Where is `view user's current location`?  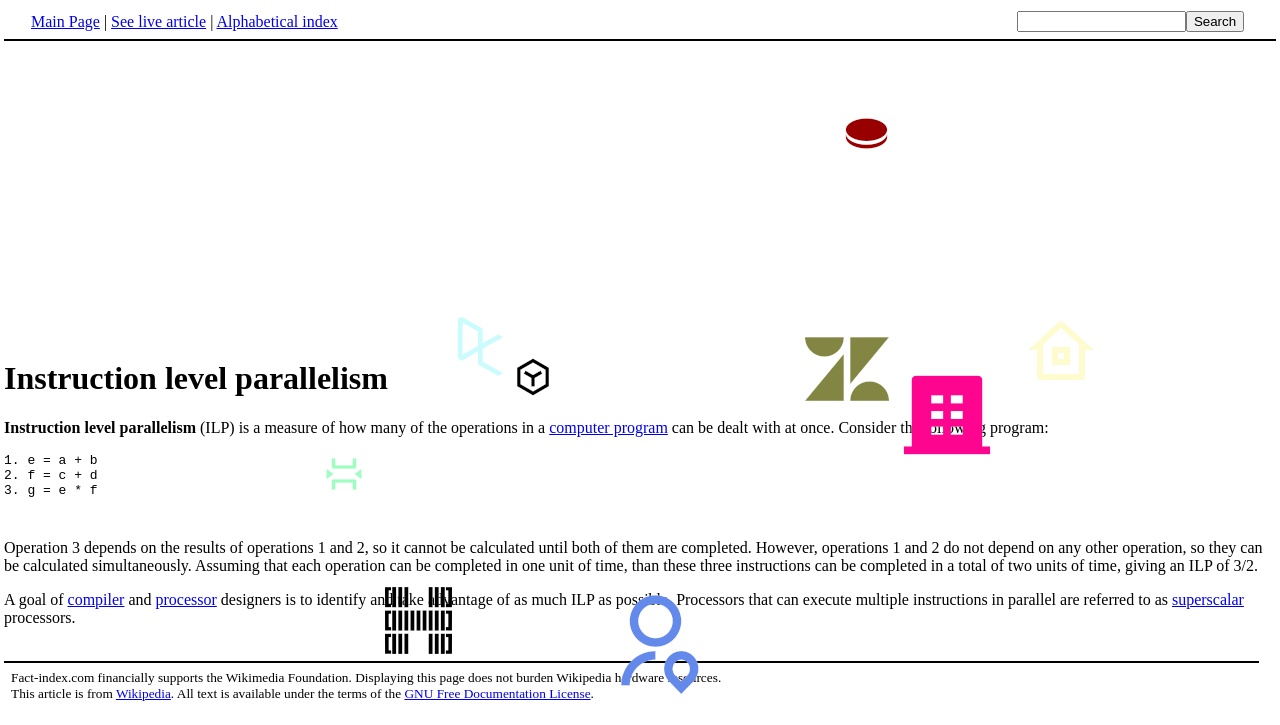
view user's current location is located at coordinates (655, 642).